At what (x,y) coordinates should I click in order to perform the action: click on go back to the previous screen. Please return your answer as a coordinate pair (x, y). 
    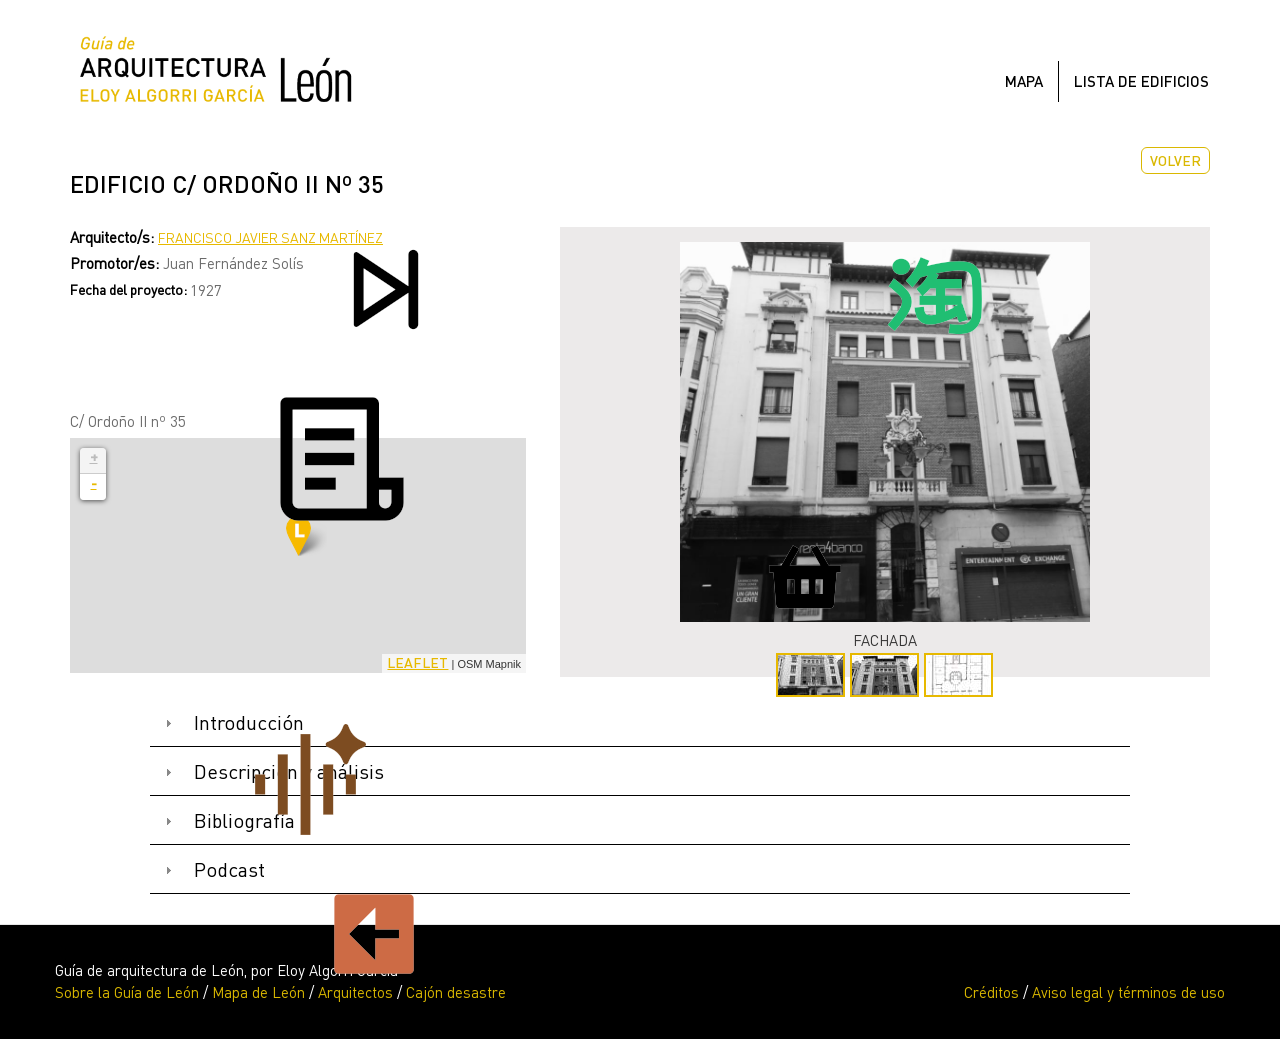
    Looking at the image, I should click on (374, 934).